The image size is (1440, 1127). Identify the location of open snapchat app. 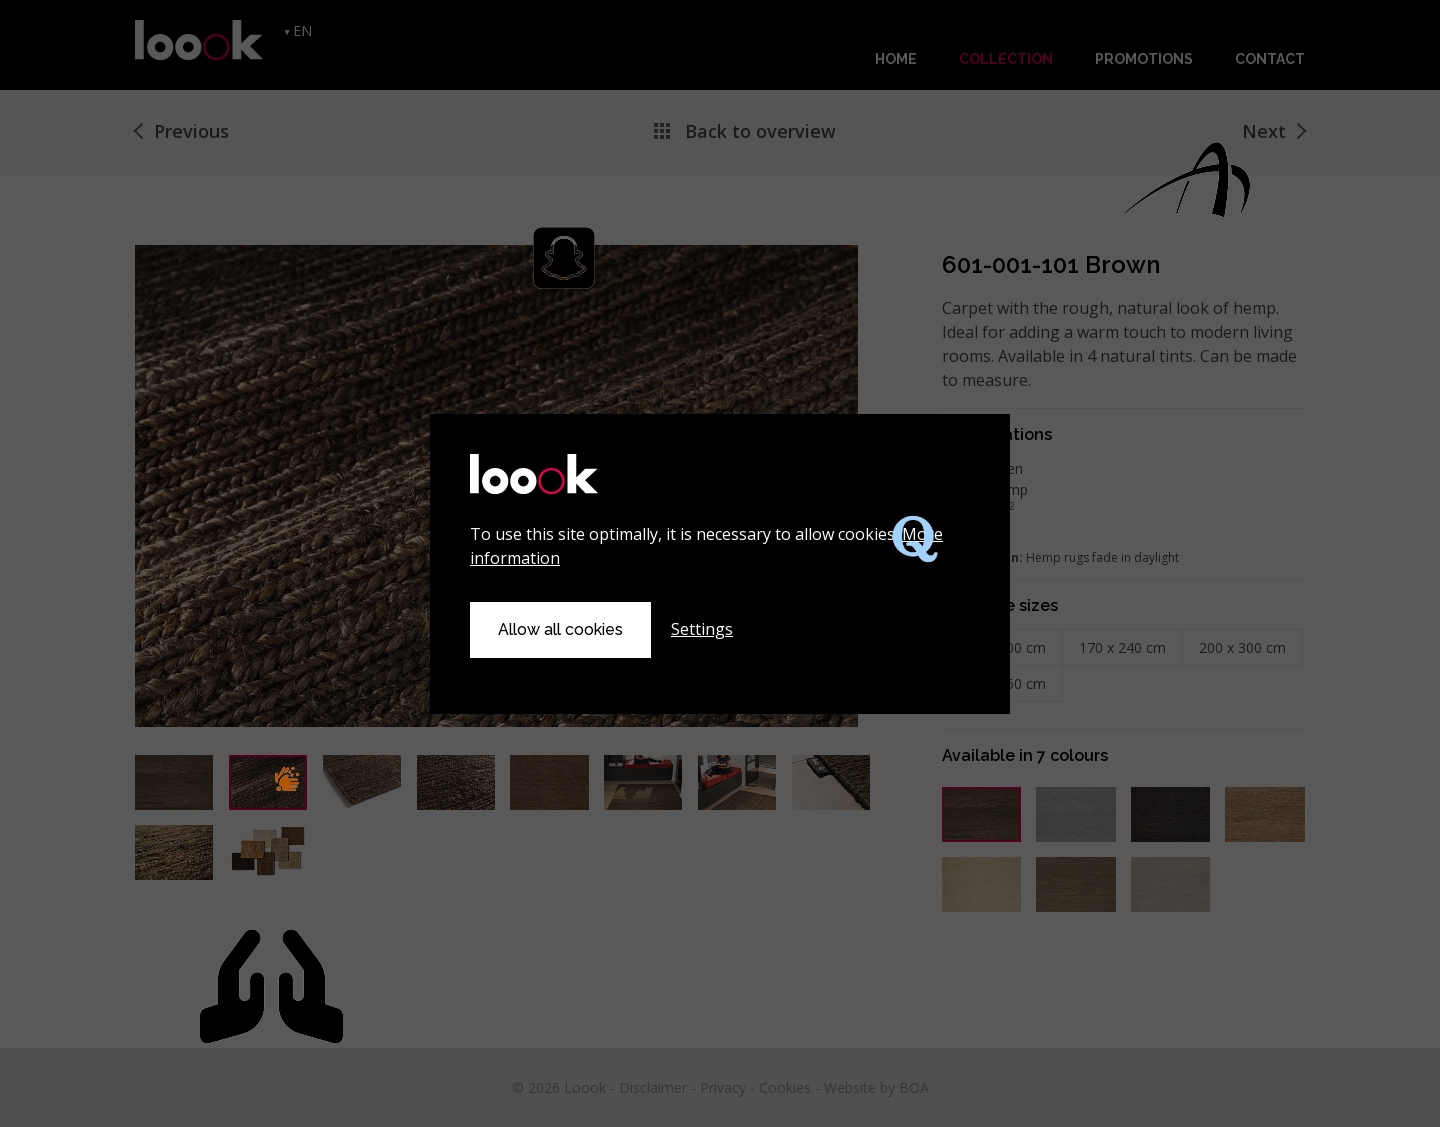
(564, 258).